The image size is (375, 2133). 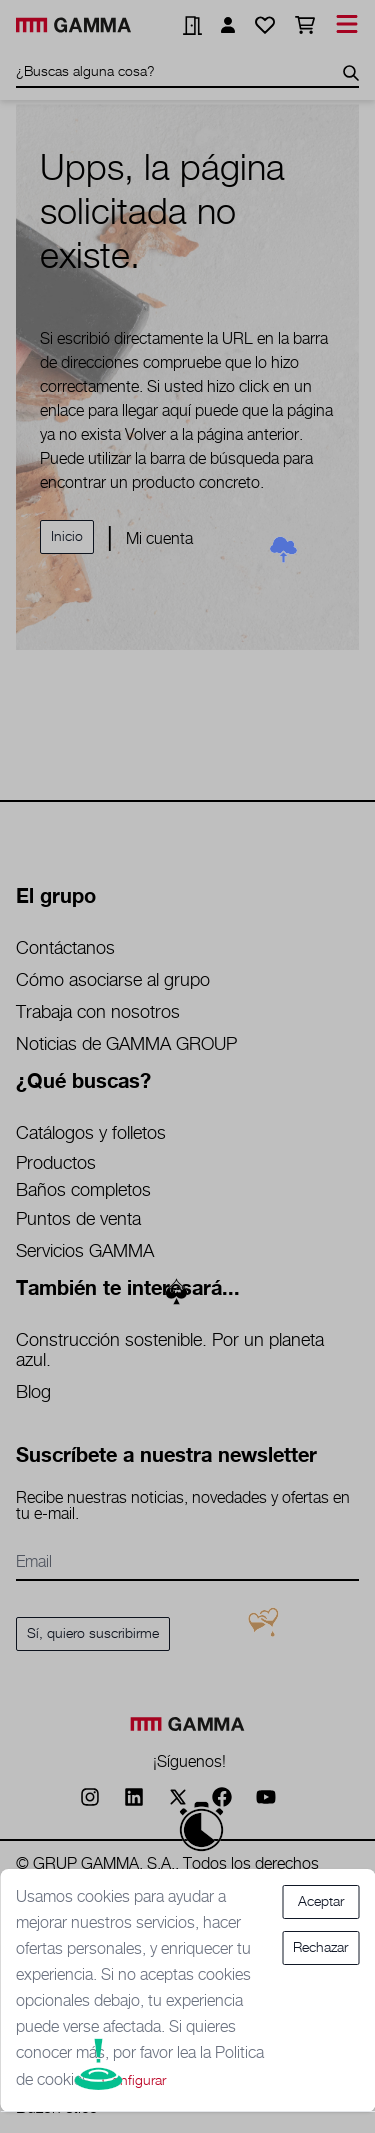 What do you see at coordinates (263, 1621) in the screenshot?
I see `transfer health or life points between characters` at bounding box center [263, 1621].